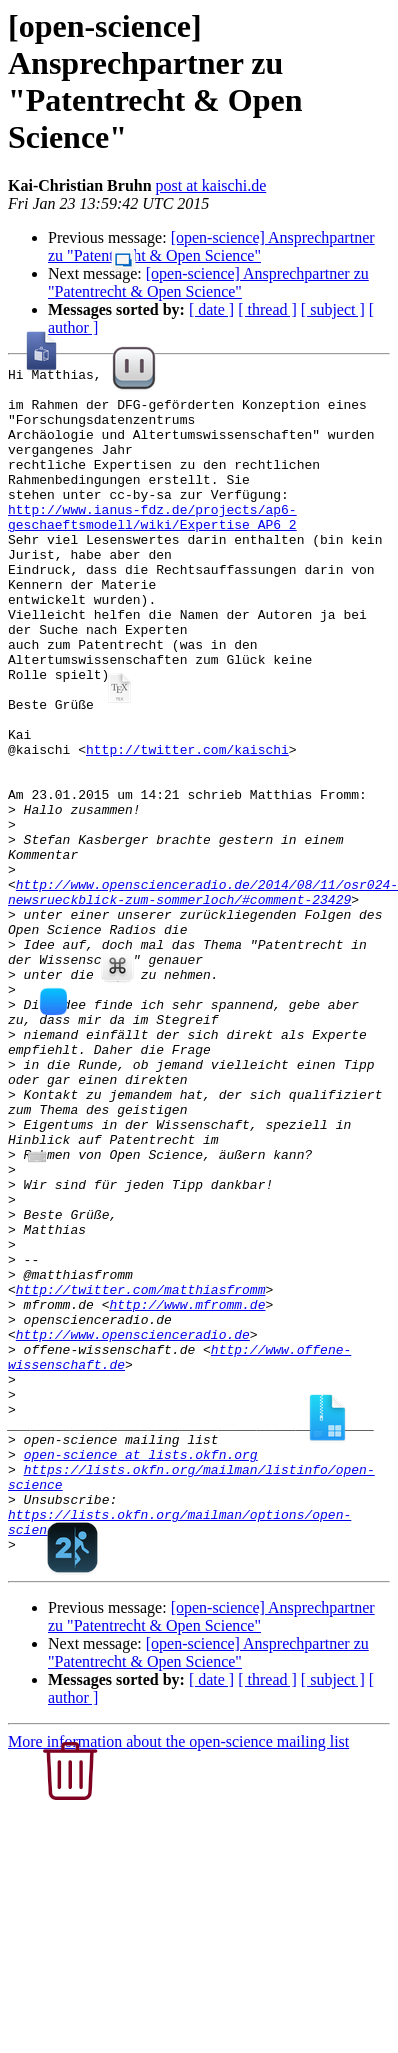  What do you see at coordinates (41, 351) in the screenshot?
I see `a DWG file containing CAD or 3D drawing data` at bounding box center [41, 351].